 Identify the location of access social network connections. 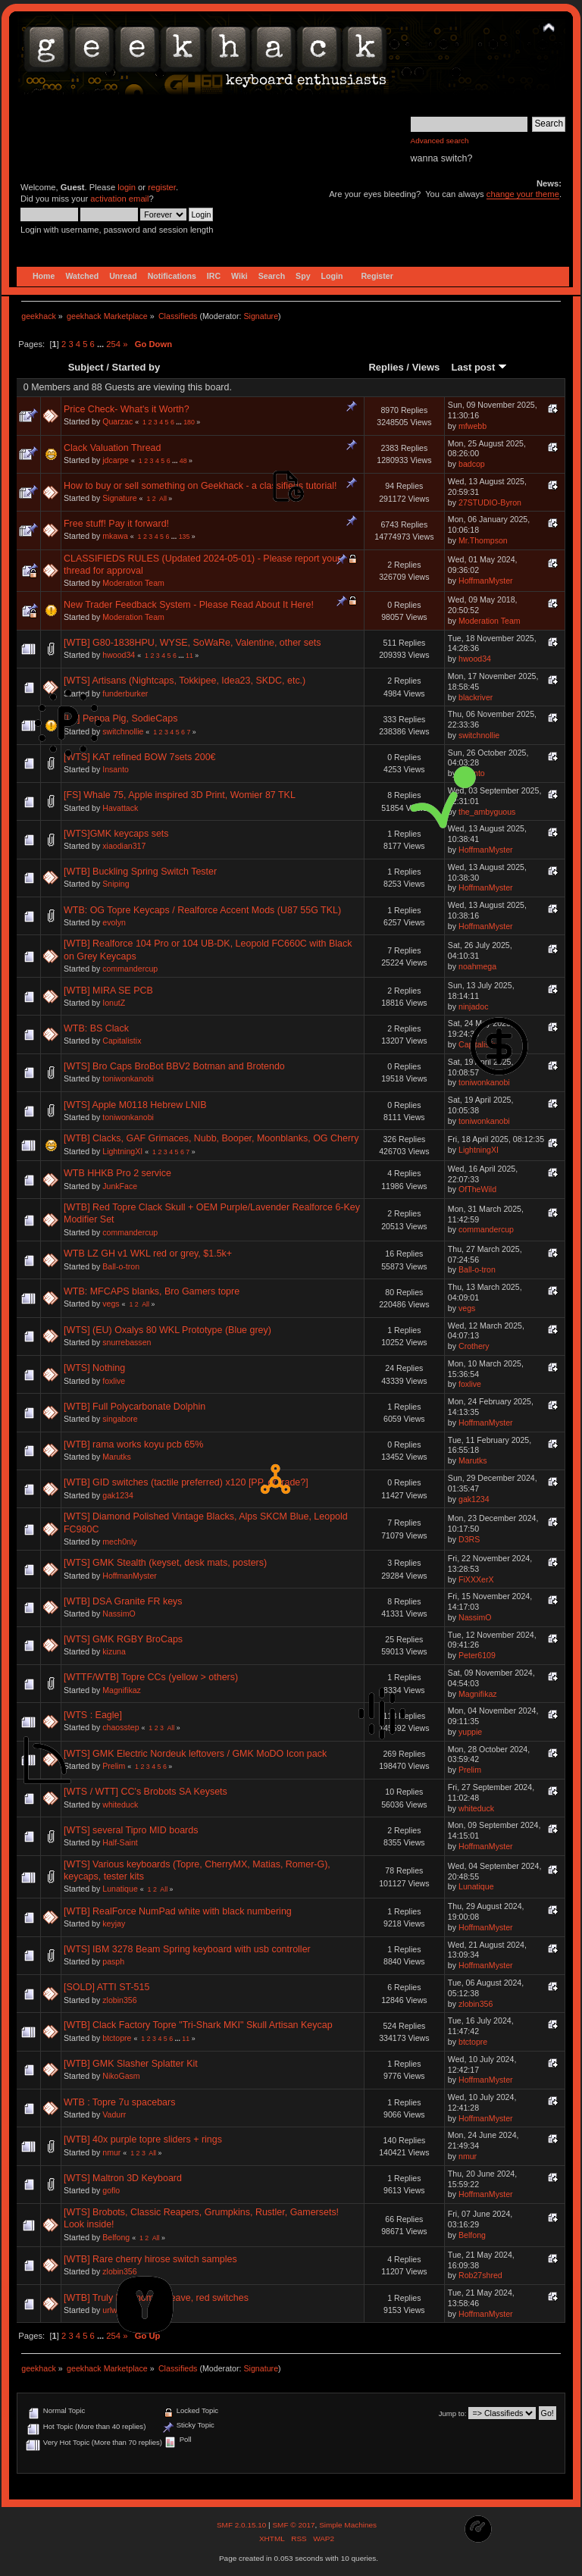
(275, 1479).